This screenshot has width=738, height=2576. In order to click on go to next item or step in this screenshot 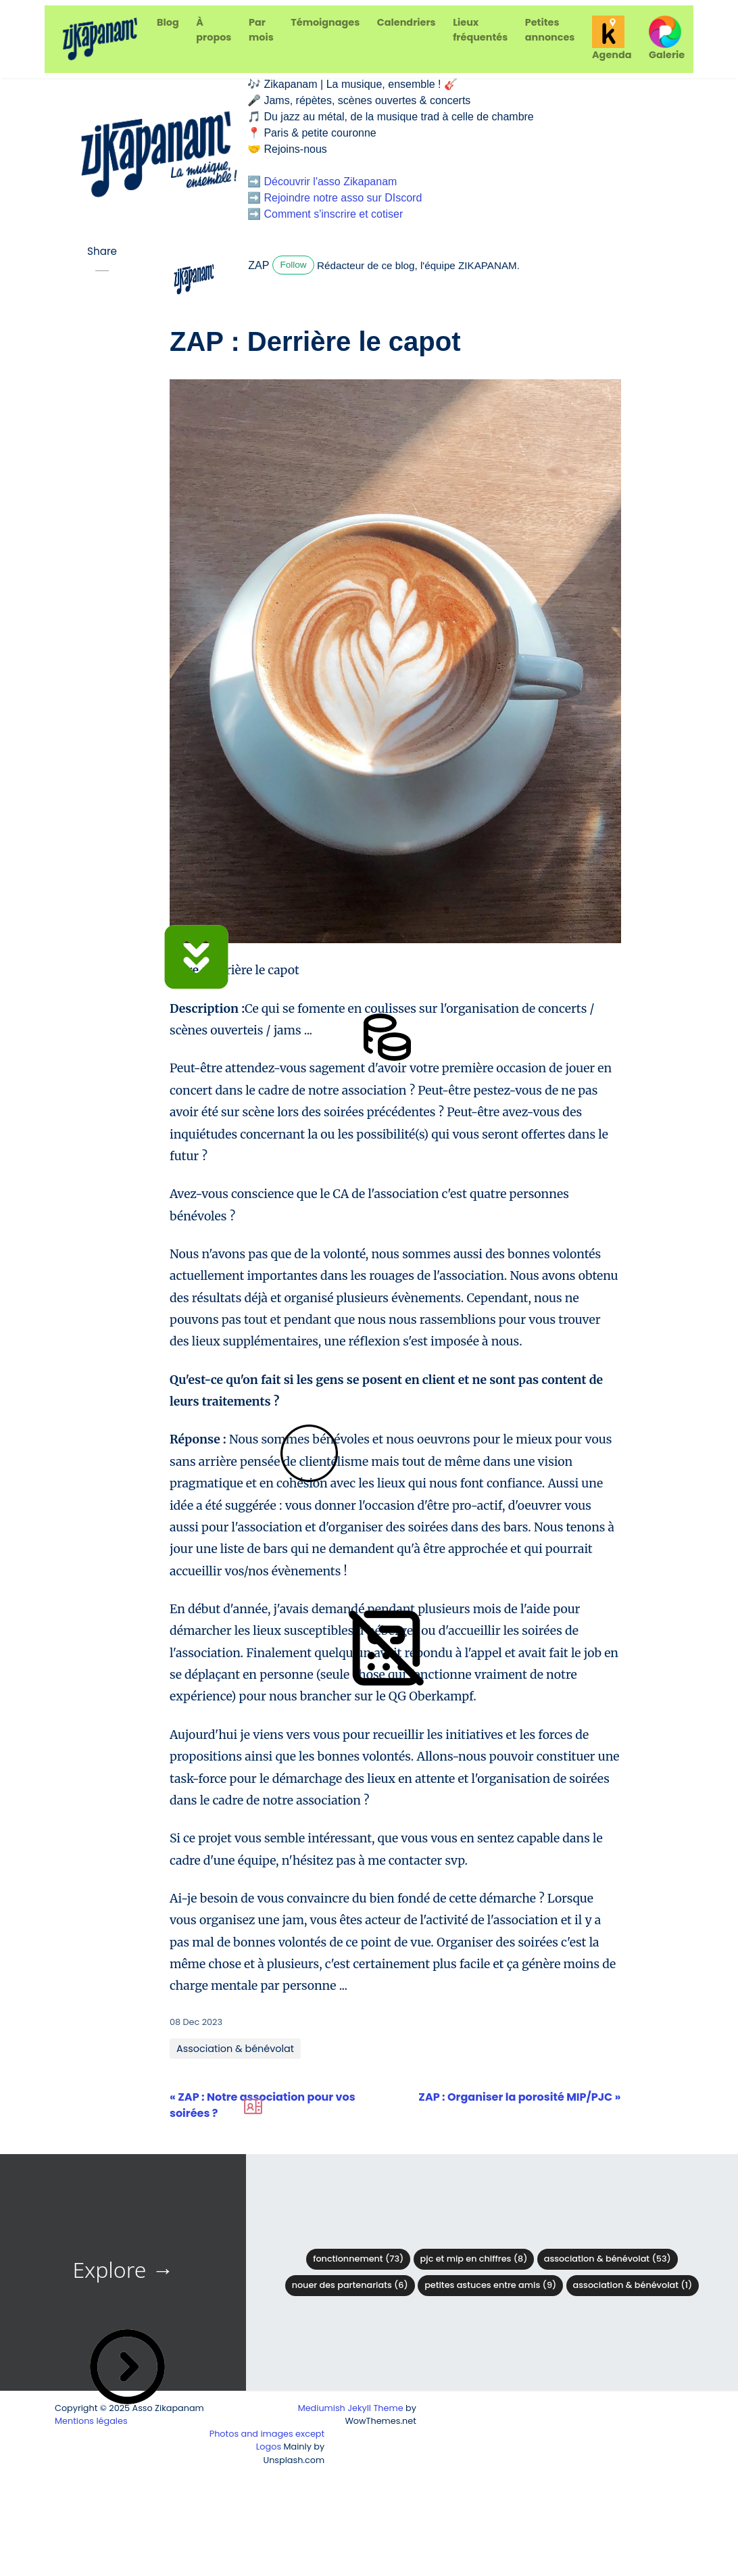, I will do `click(127, 2366)`.